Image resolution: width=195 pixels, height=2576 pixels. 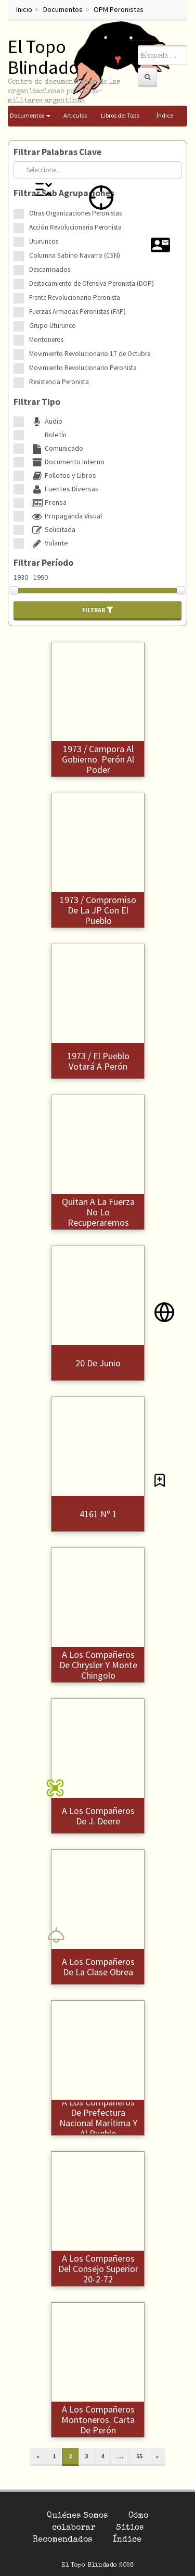 I want to click on center map on current location, so click(x=101, y=197).